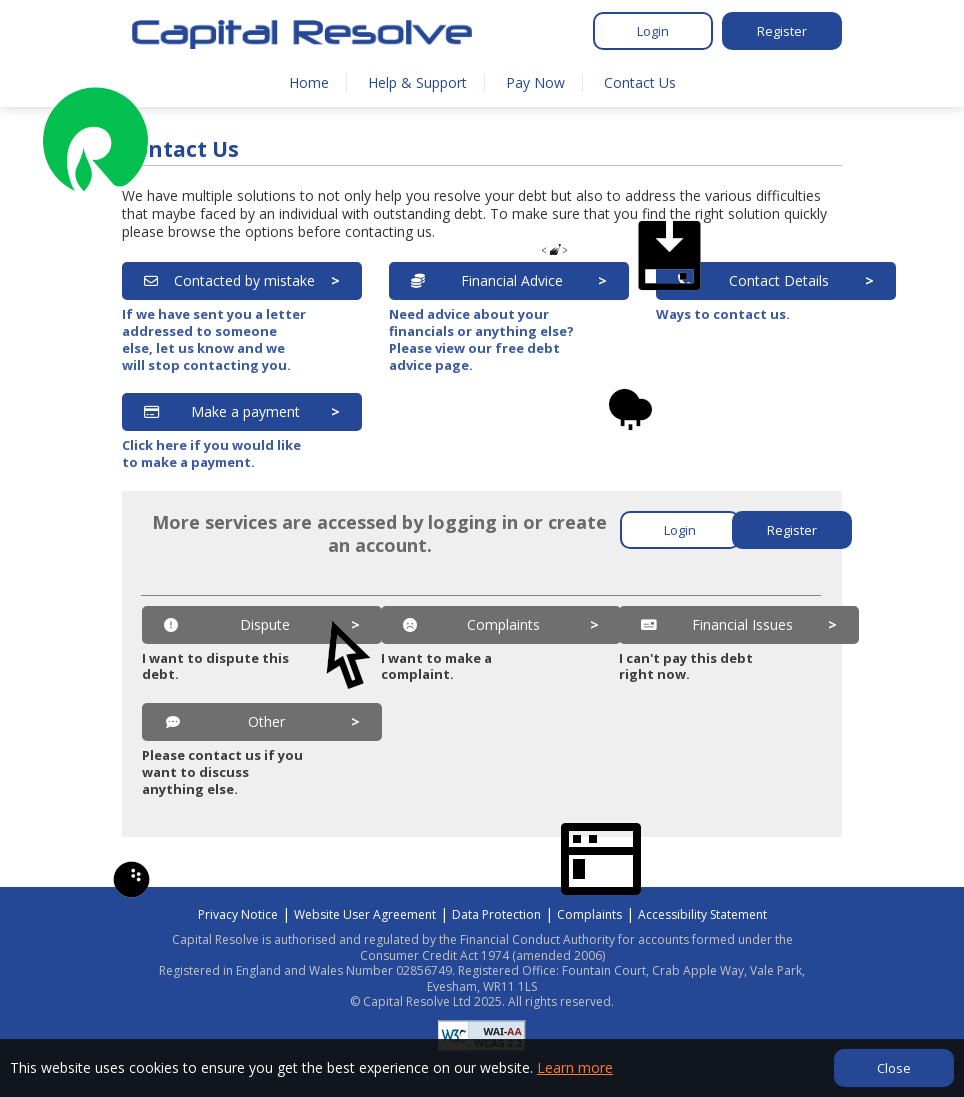 The height and width of the screenshot is (1097, 964). What do you see at coordinates (601, 859) in the screenshot?
I see `open terminal or command line interface` at bounding box center [601, 859].